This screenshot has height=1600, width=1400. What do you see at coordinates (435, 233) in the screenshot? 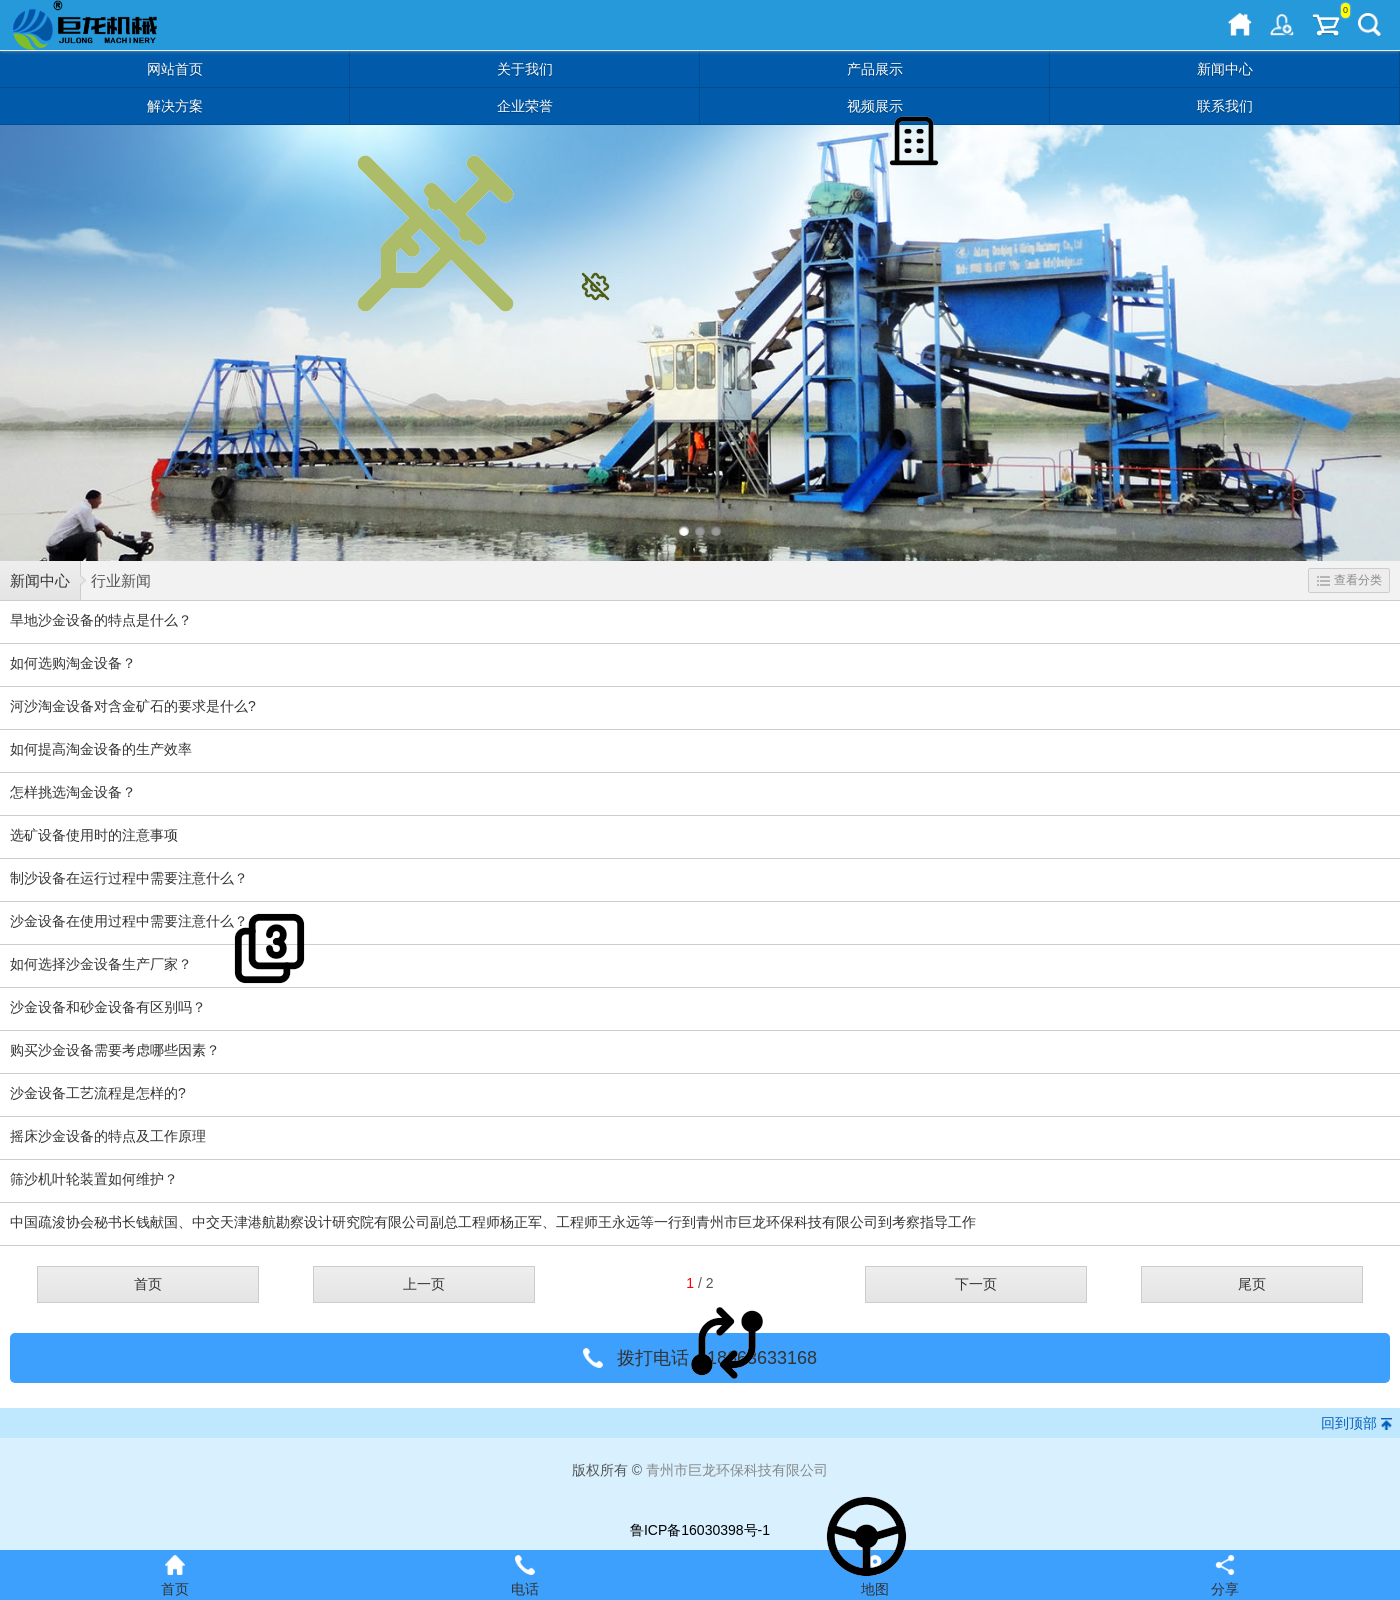
I see `indicates vaccination not available or required` at bounding box center [435, 233].